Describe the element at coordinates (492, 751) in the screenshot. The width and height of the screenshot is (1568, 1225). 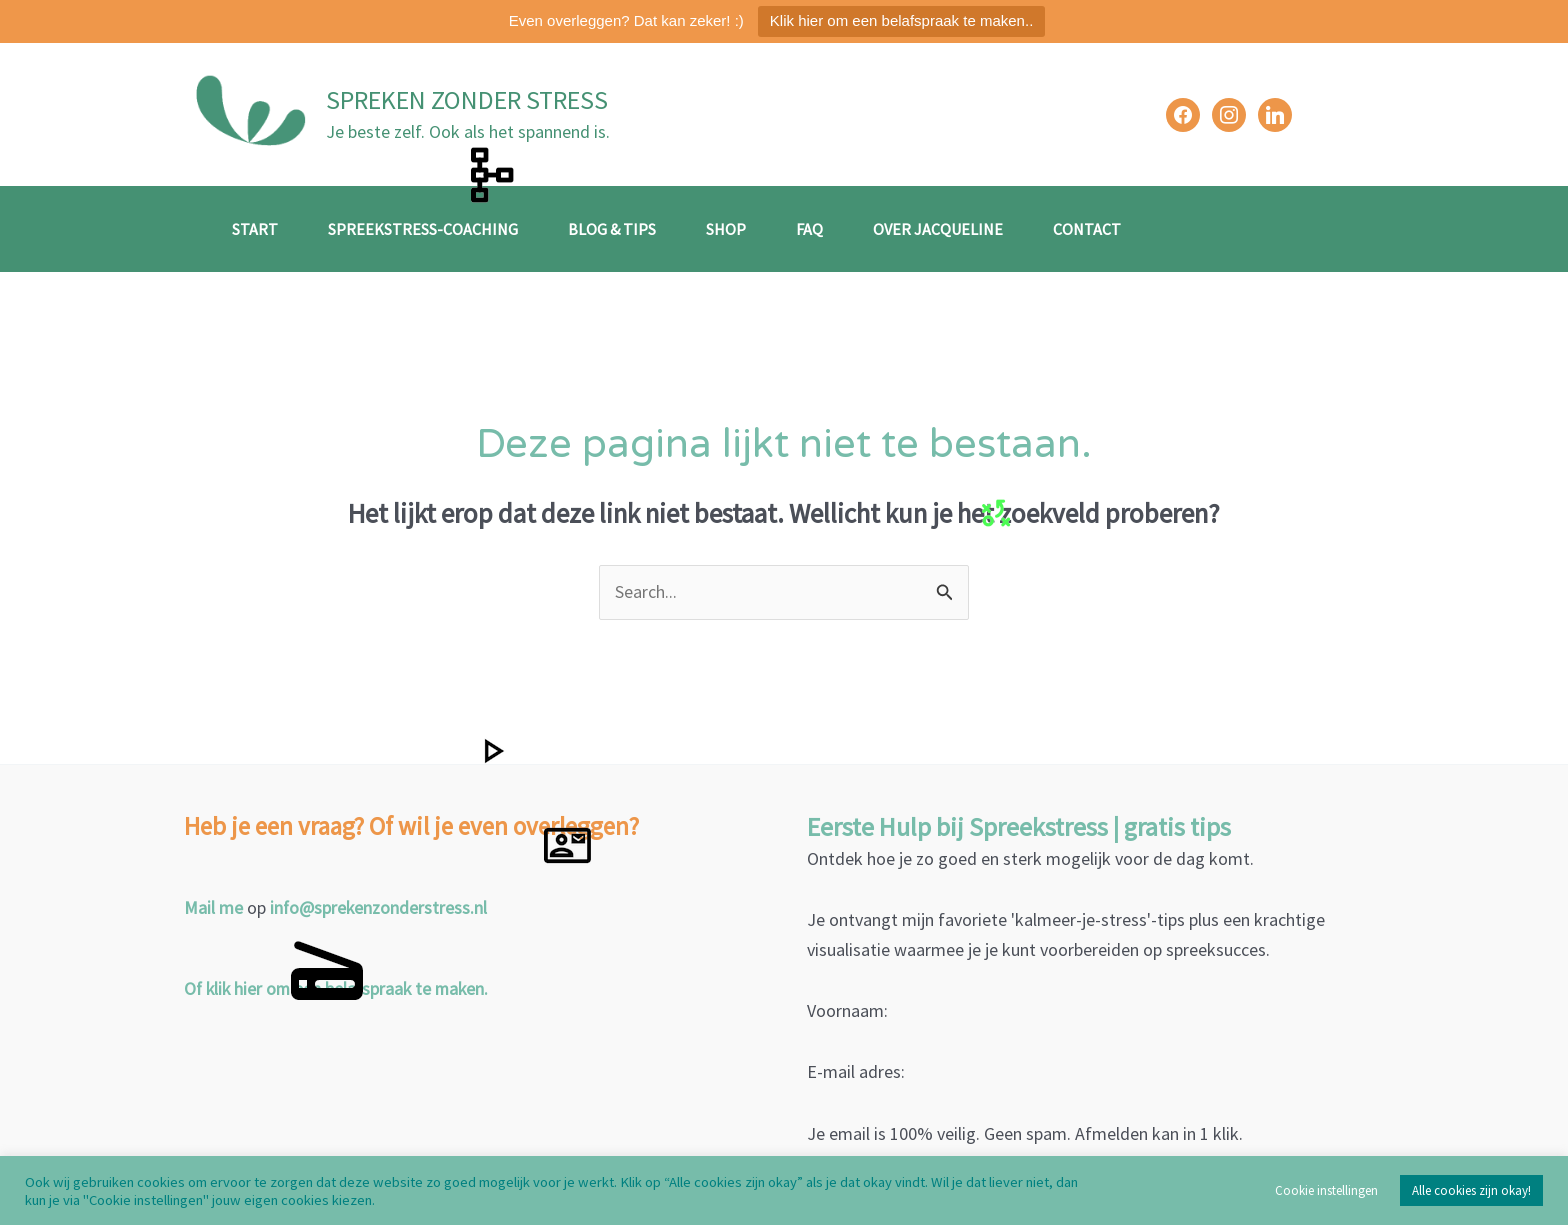
I see `play media content` at that location.